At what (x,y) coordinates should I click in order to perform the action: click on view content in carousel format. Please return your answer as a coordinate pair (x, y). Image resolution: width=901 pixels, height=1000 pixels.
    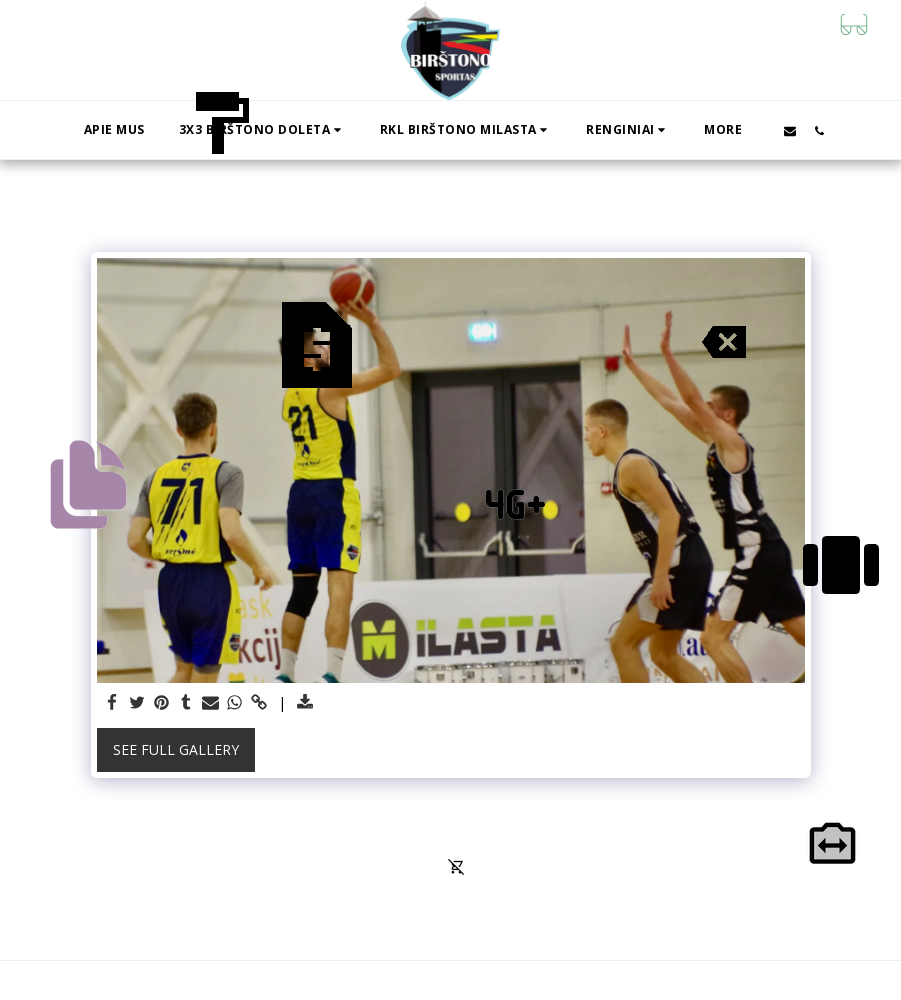
    Looking at the image, I should click on (841, 567).